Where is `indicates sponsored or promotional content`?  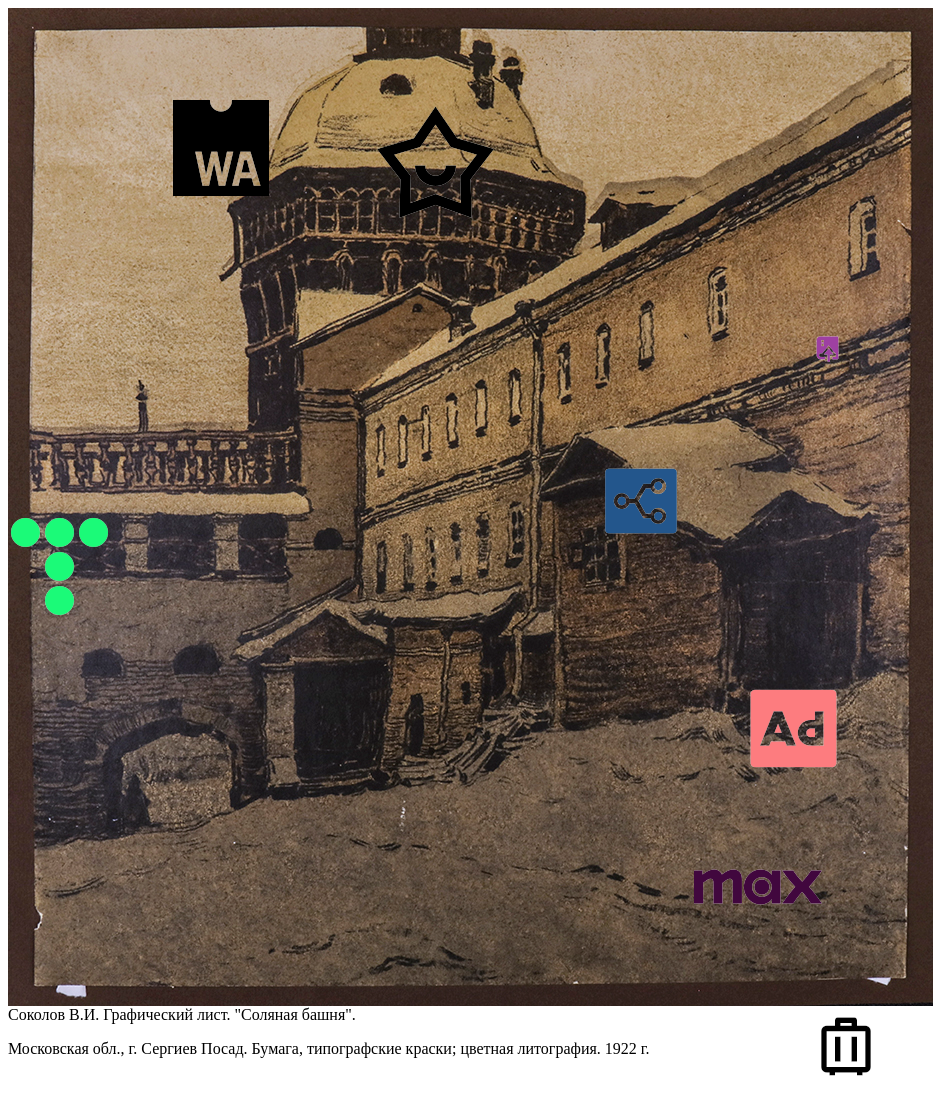 indicates sponsored or promotional content is located at coordinates (793, 728).